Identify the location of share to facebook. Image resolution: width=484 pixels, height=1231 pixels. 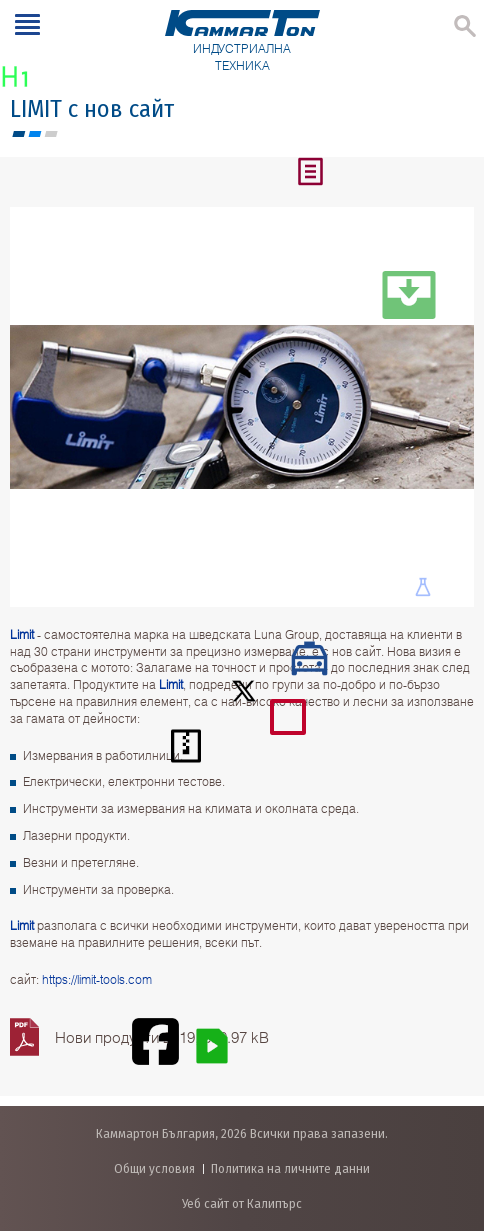
(155, 1041).